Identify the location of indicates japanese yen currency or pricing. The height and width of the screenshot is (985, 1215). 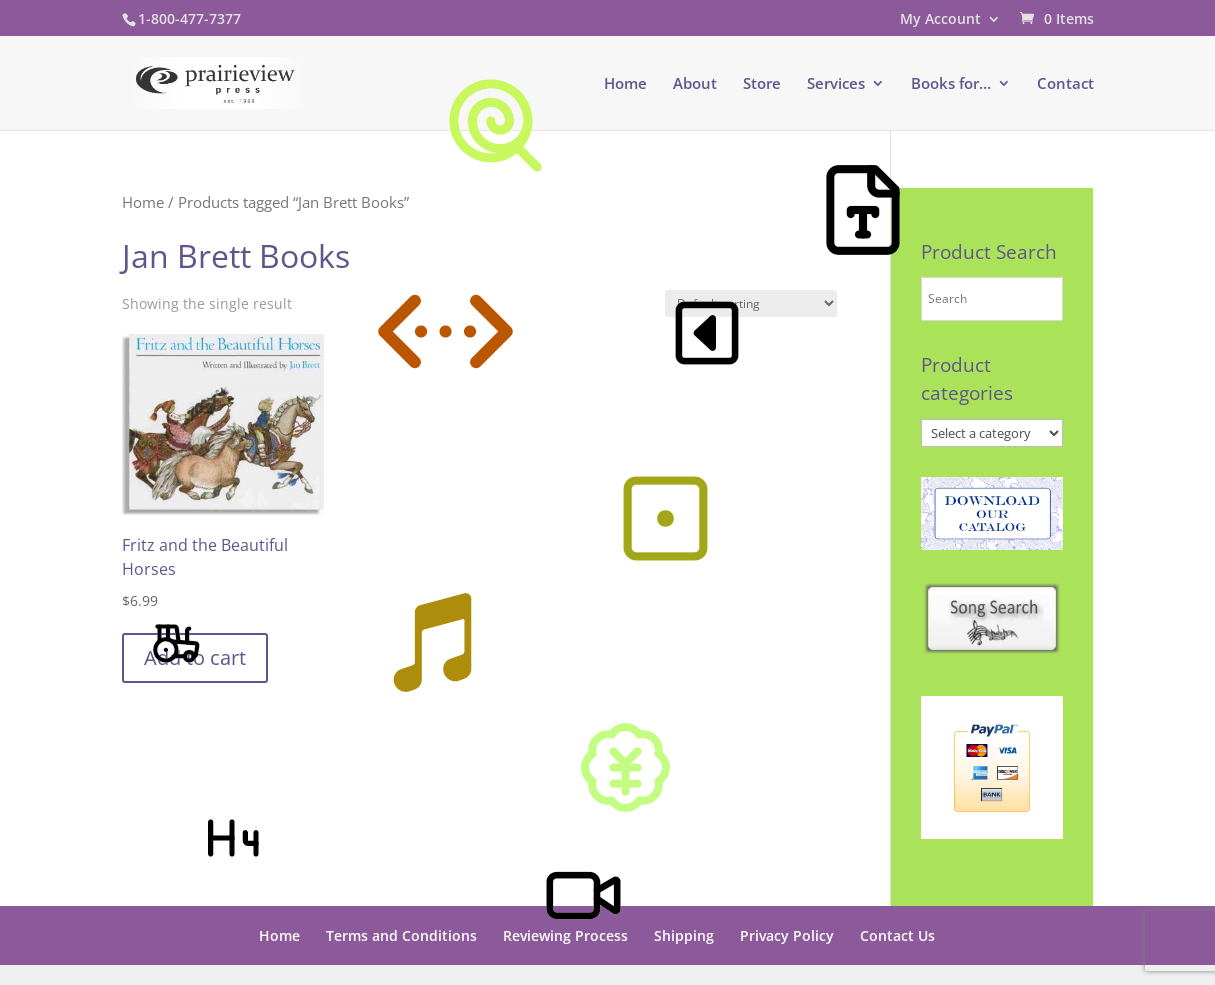
(625, 767).